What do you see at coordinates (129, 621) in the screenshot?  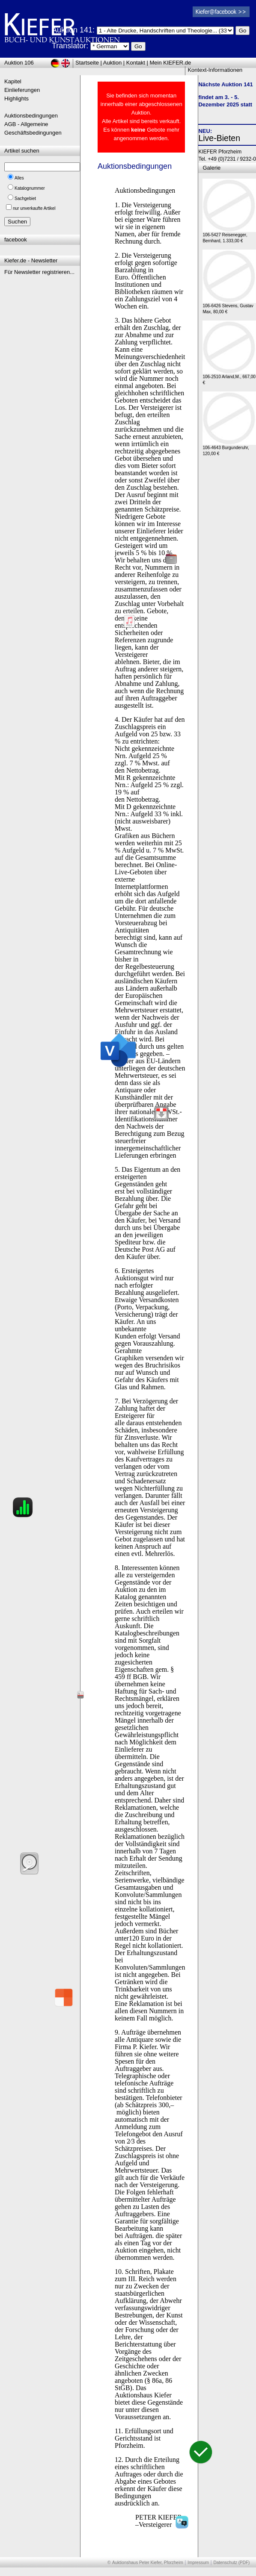 I see `an mp3 audio file` at bounding box center [129, 621].